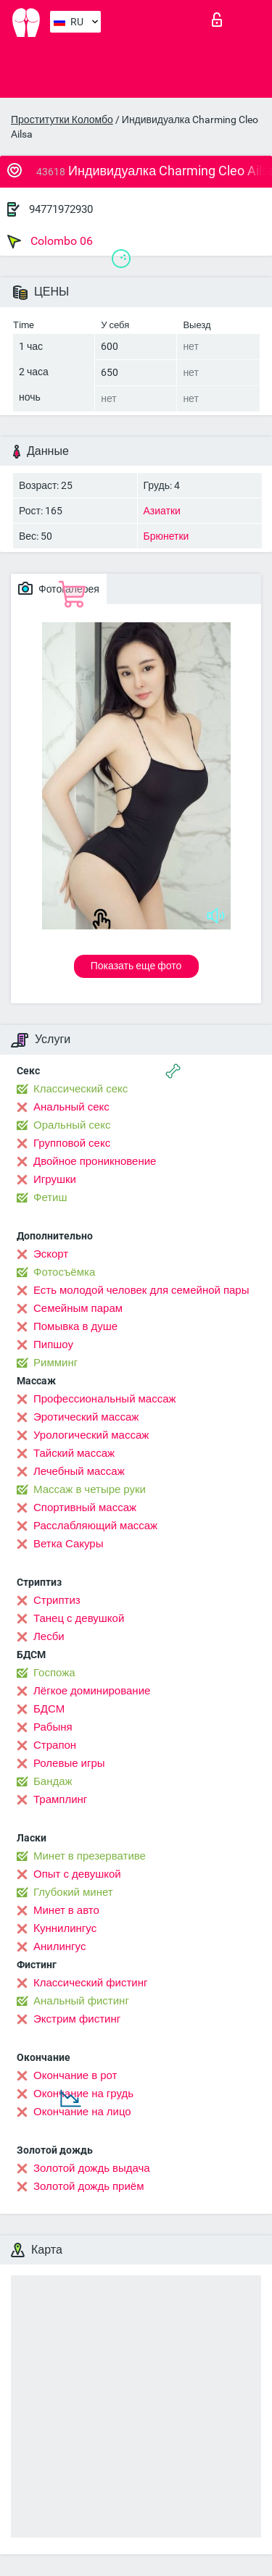 This screenshot has height=2576, width=272. I want to click on tap to interact with this element, so click(102, 919).